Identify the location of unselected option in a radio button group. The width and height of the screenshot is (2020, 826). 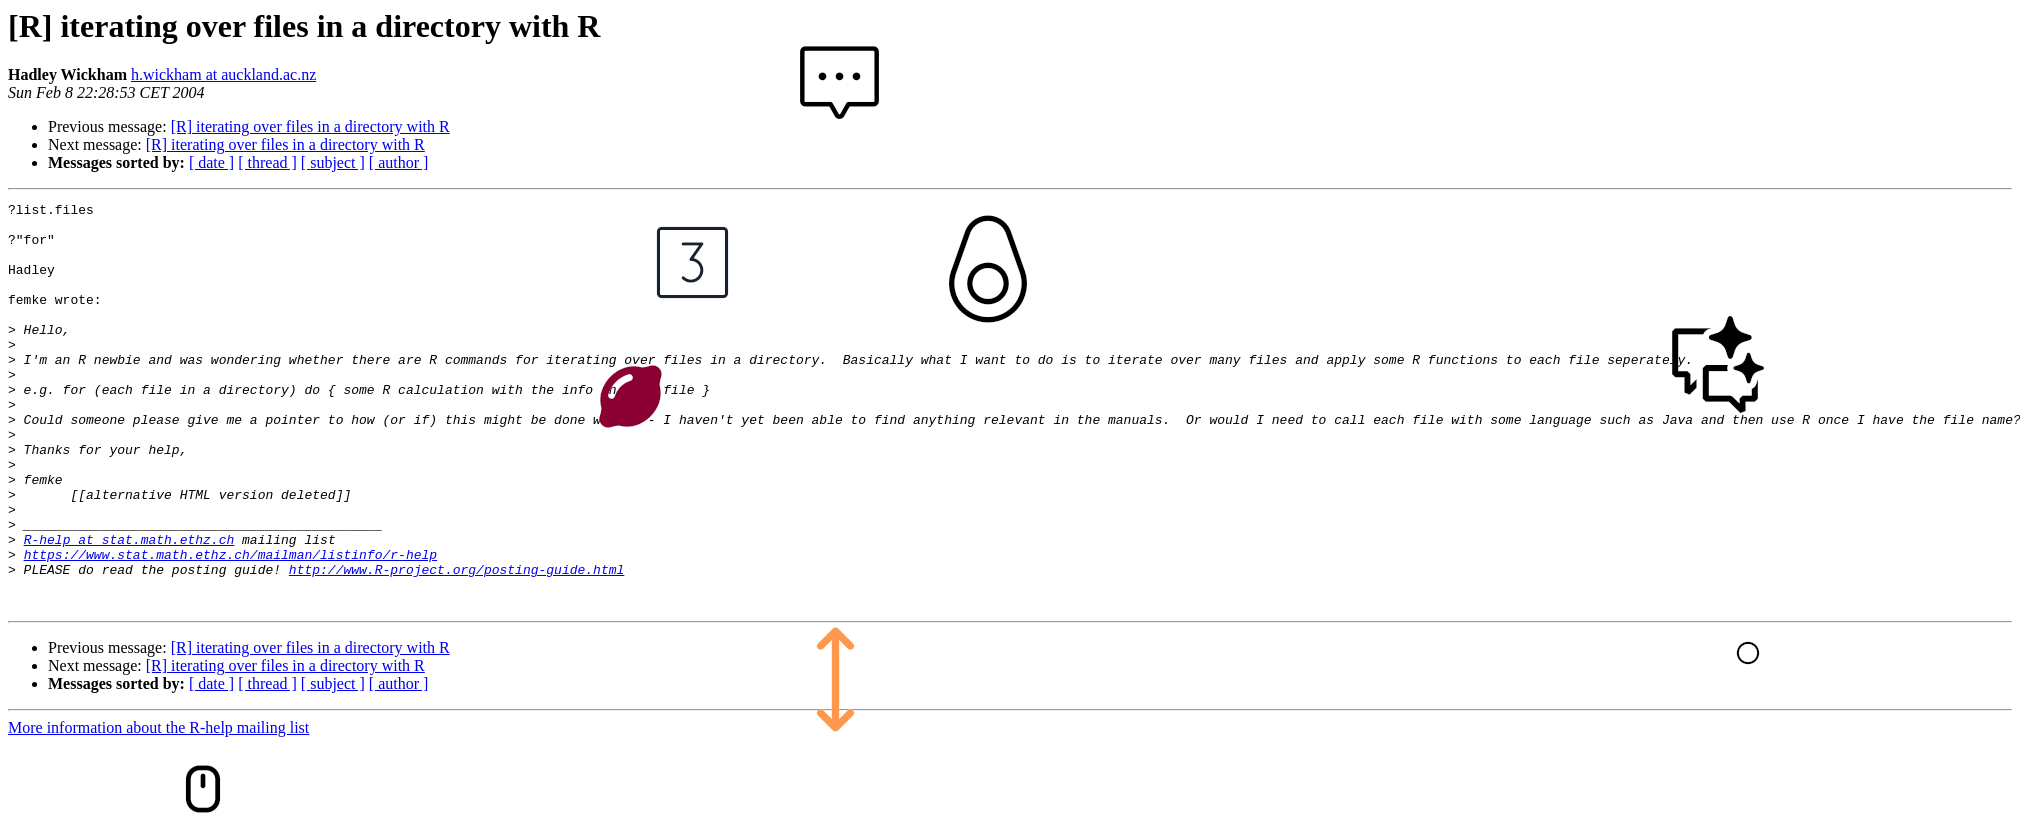
(1748, 653).